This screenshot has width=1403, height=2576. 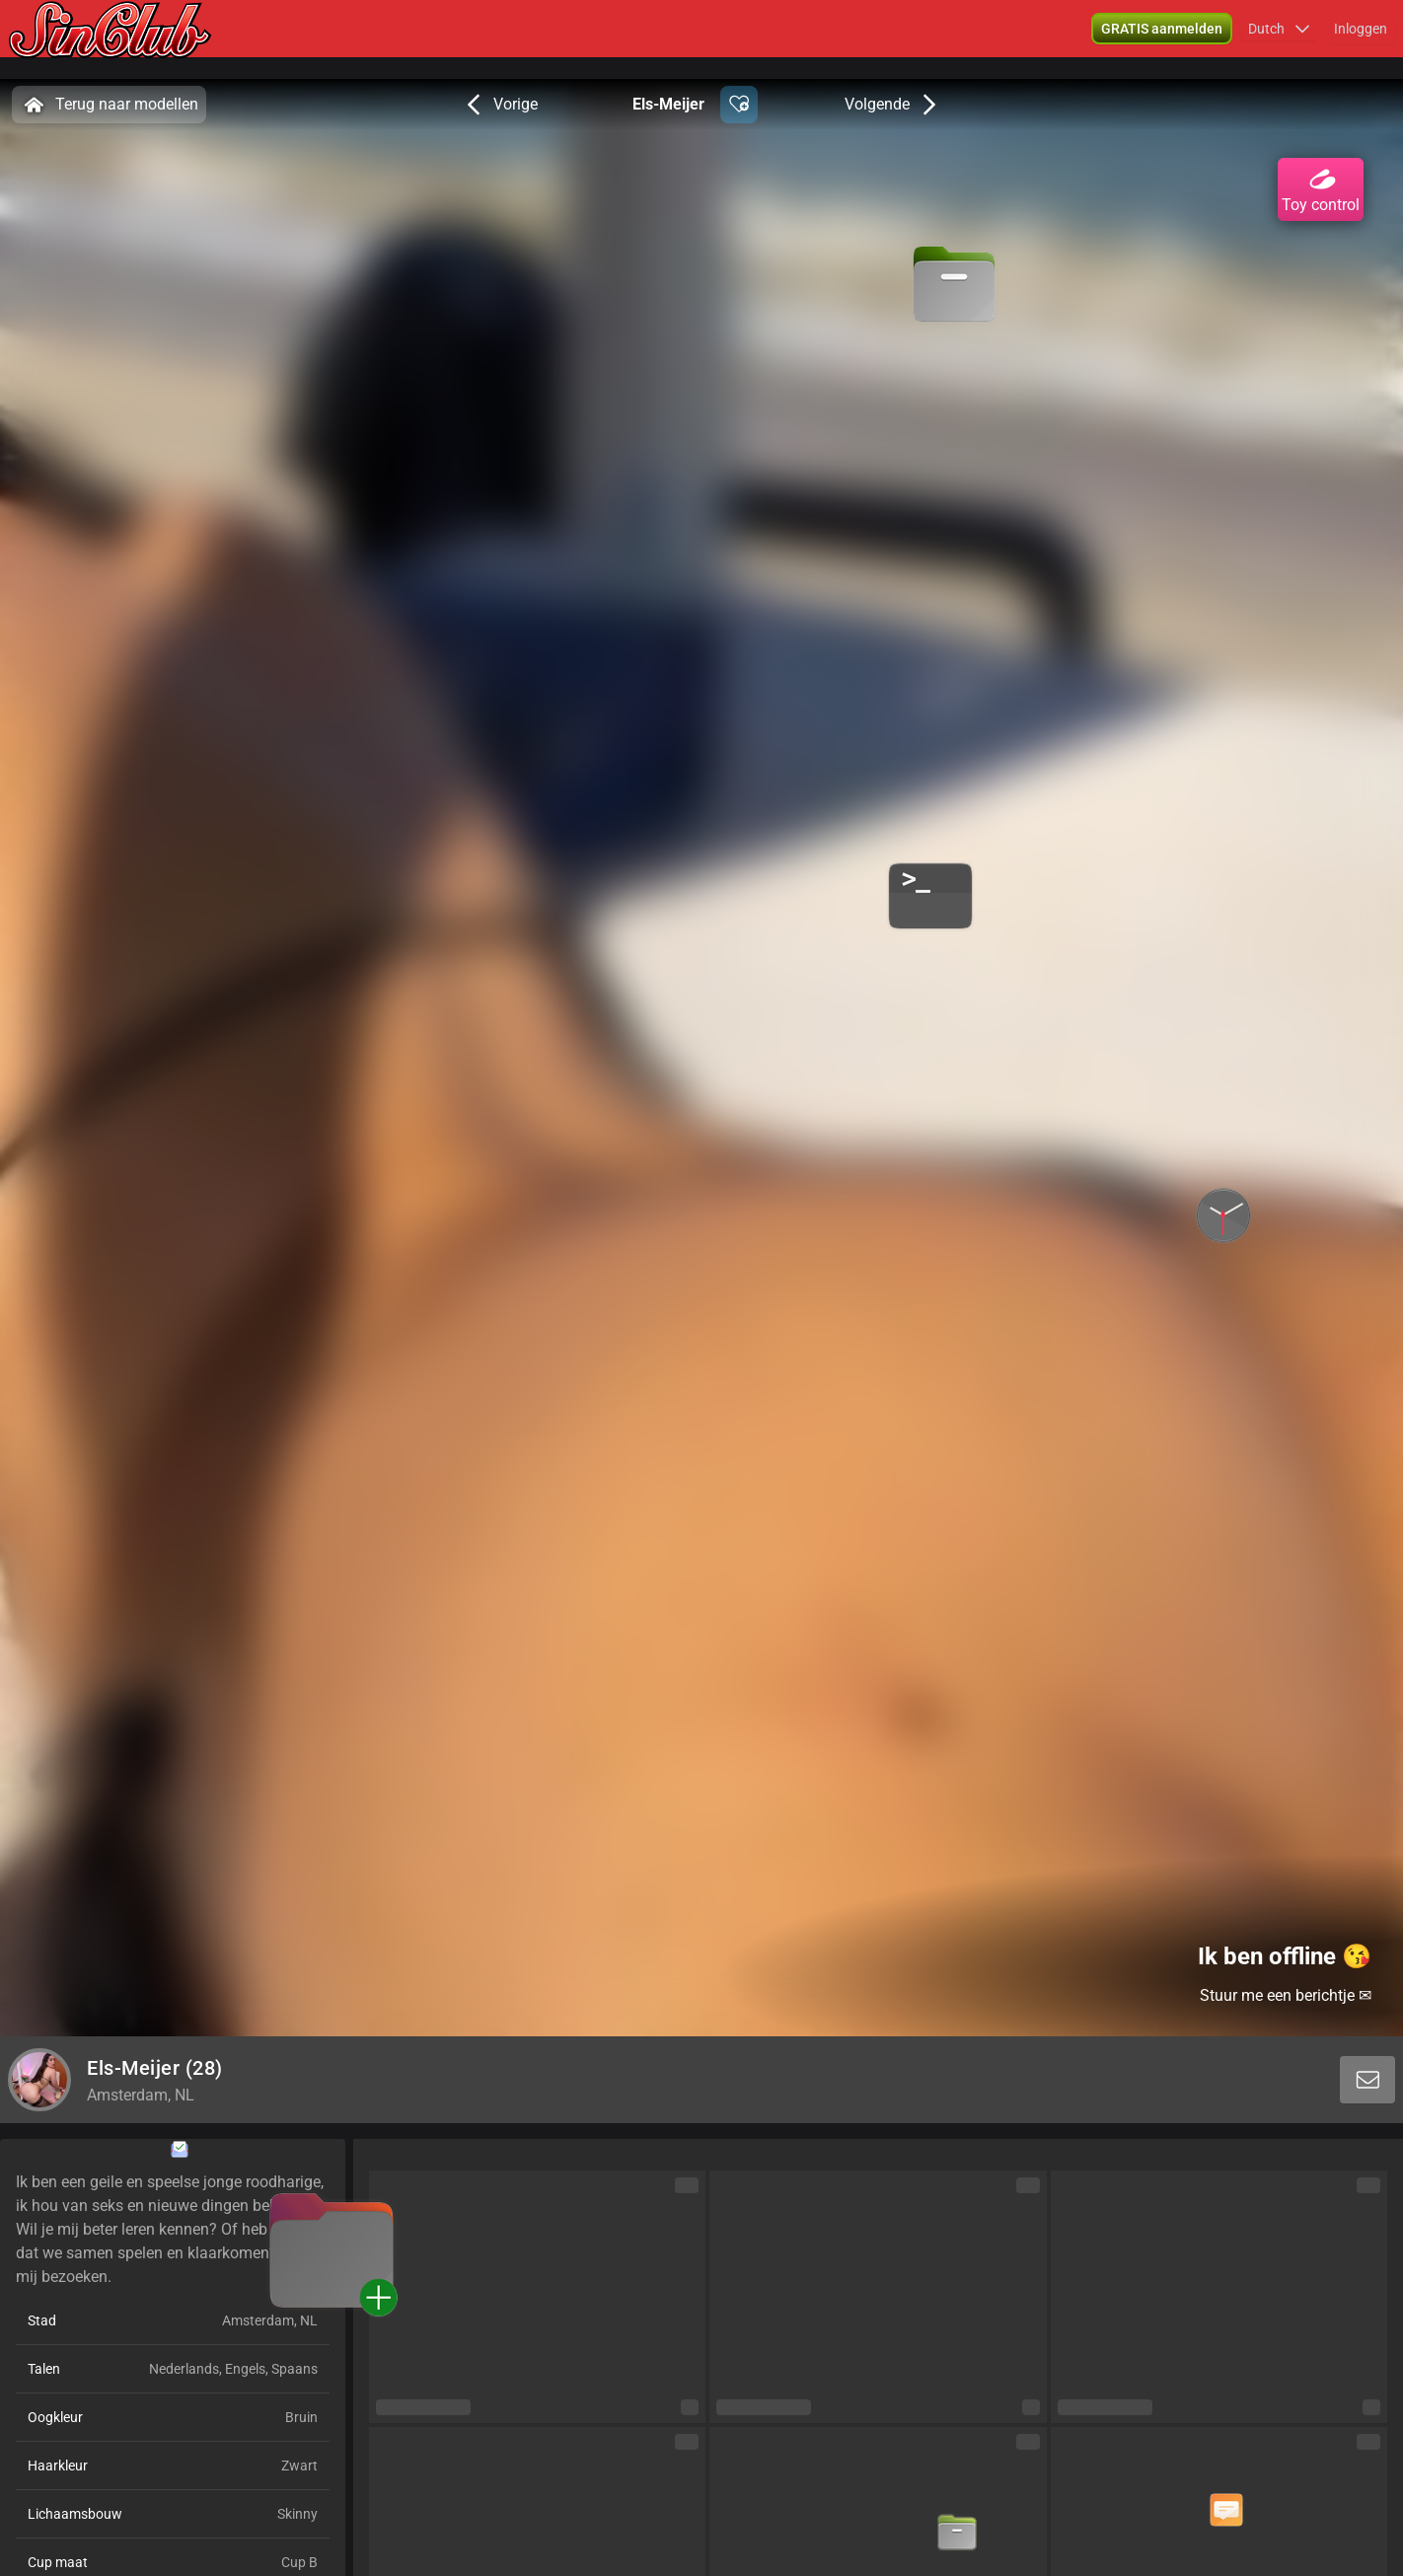 What do you see at coordinates (180, 2150) in the screenshot?
I see `mark email as not junk or spam` at bounding box center [180, 2150].